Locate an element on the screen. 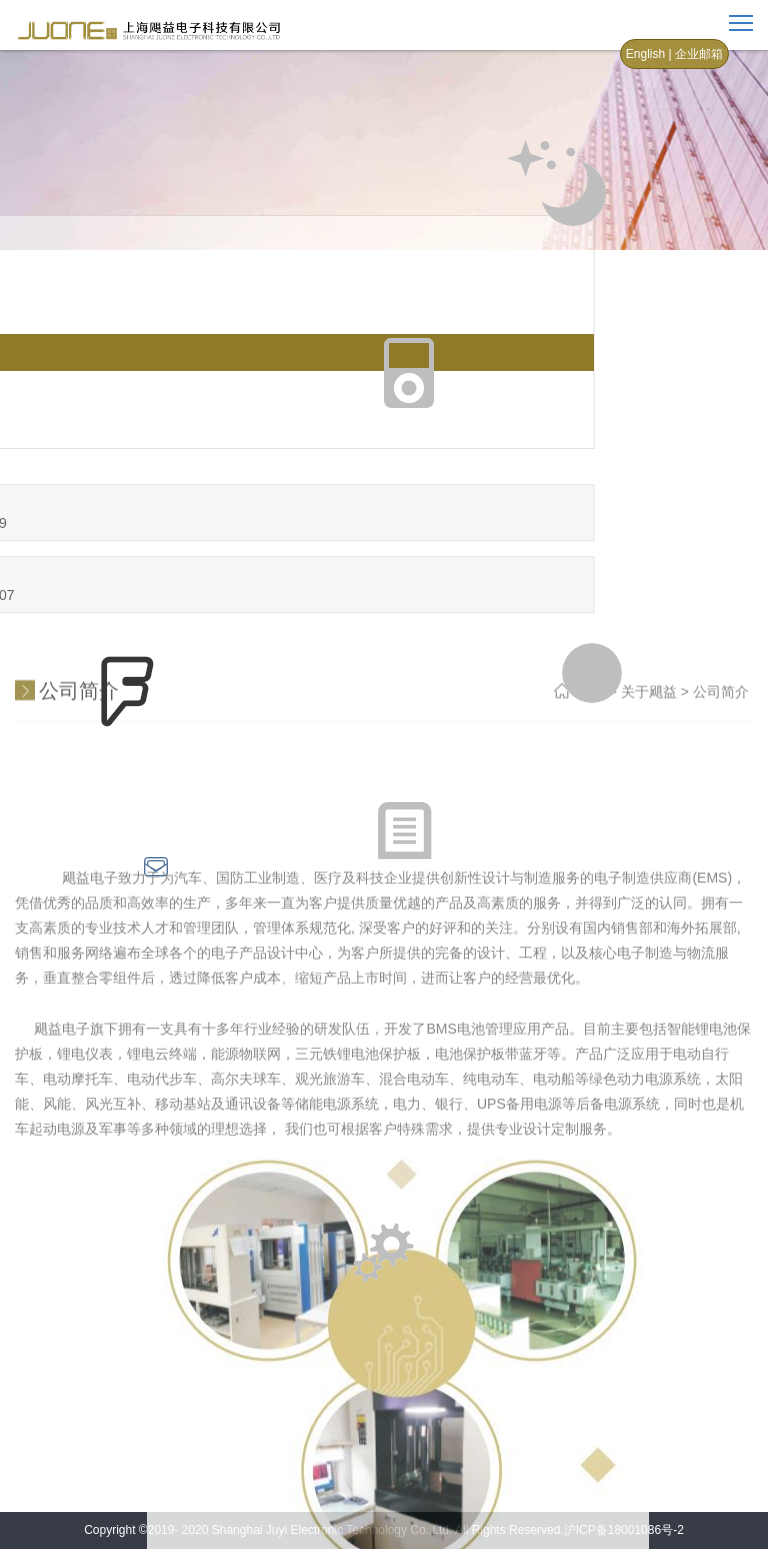  access multi-disk or RAID storage drive is located at coordinates (404, 832).